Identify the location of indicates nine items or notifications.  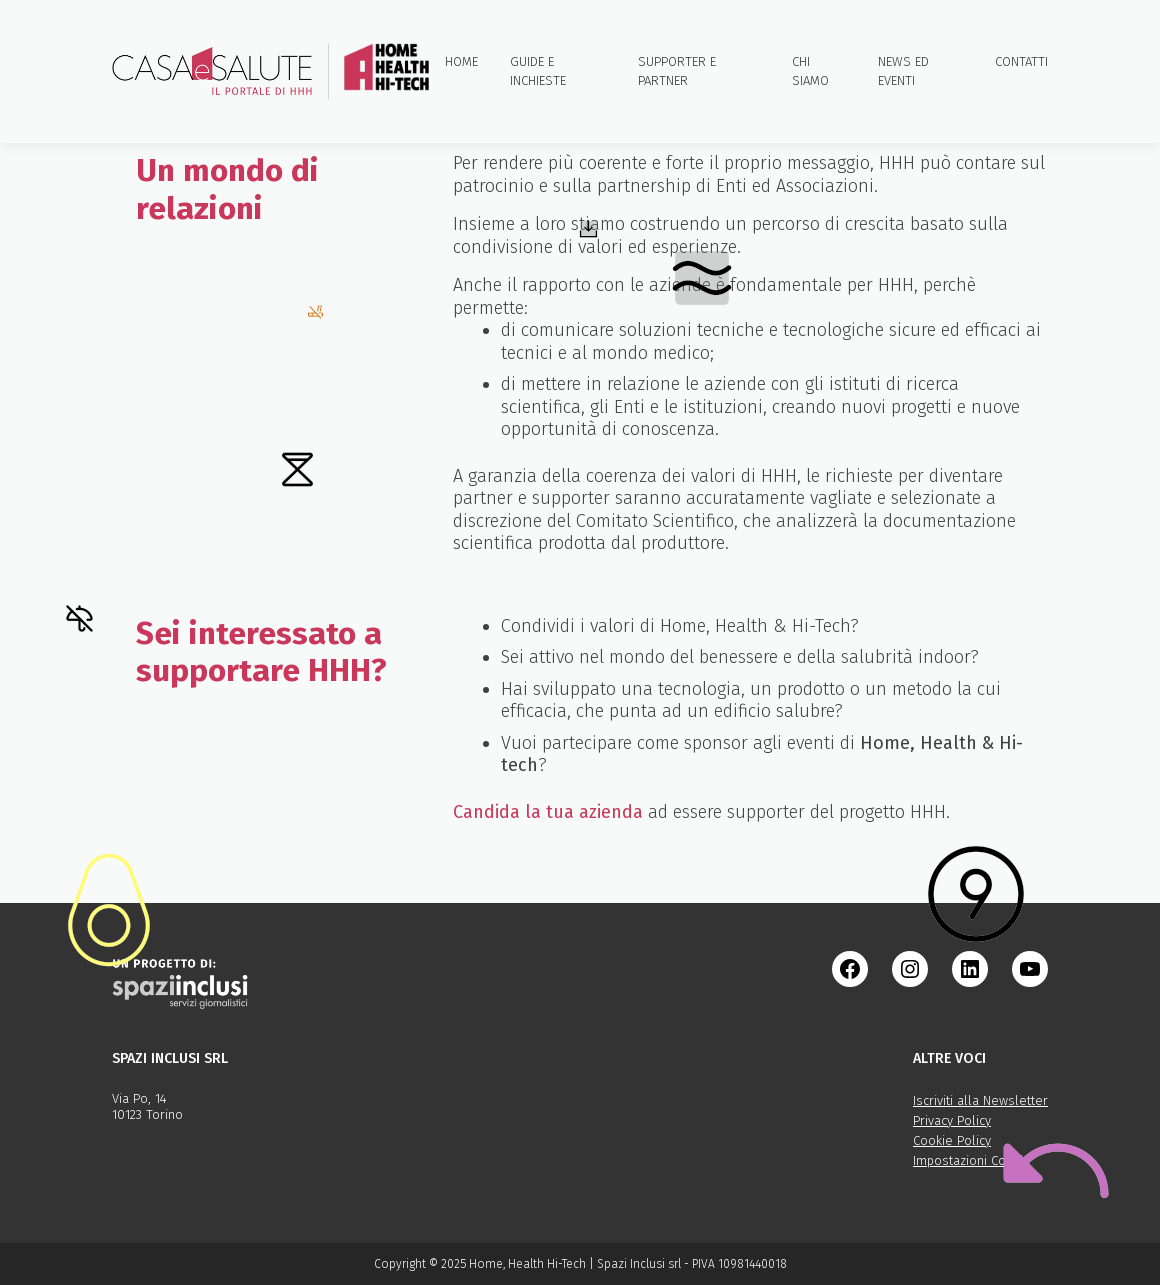
(976, 894).